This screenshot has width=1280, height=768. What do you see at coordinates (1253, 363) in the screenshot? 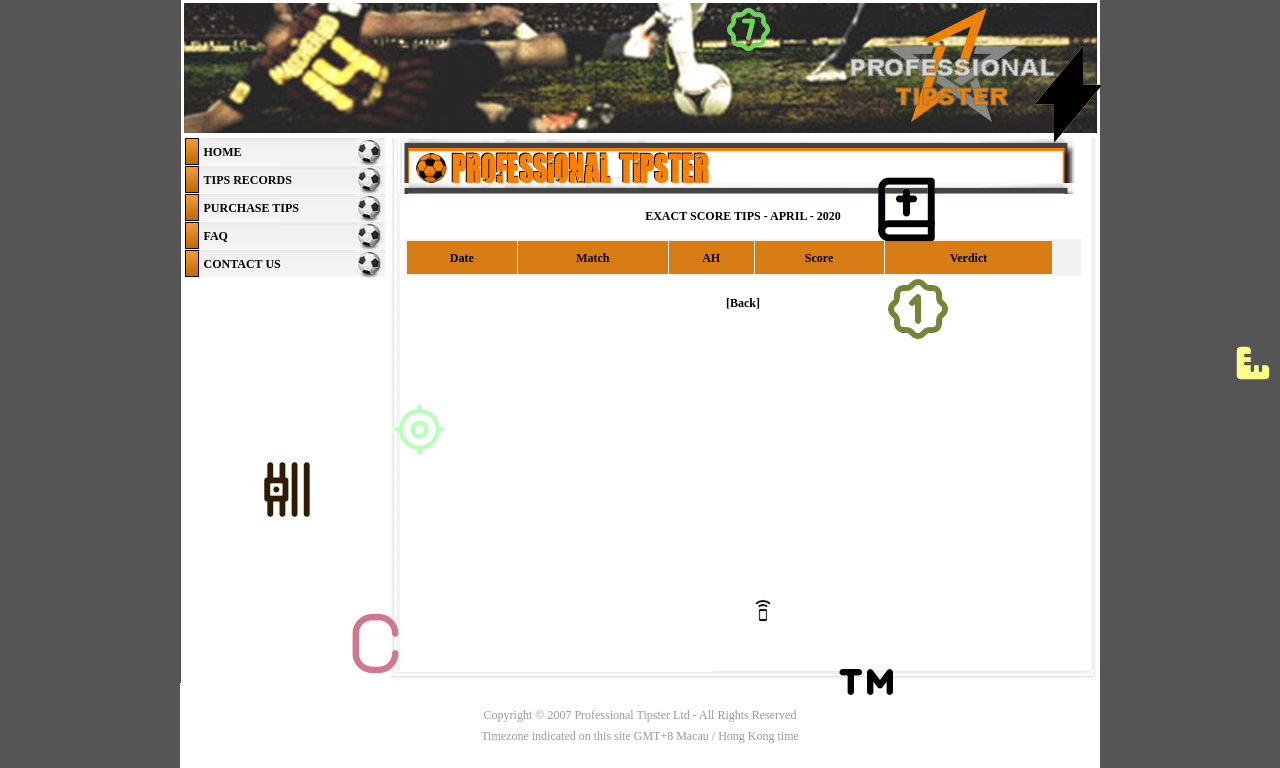
I see `access measurement tools` at bounding box center [1253, 363].